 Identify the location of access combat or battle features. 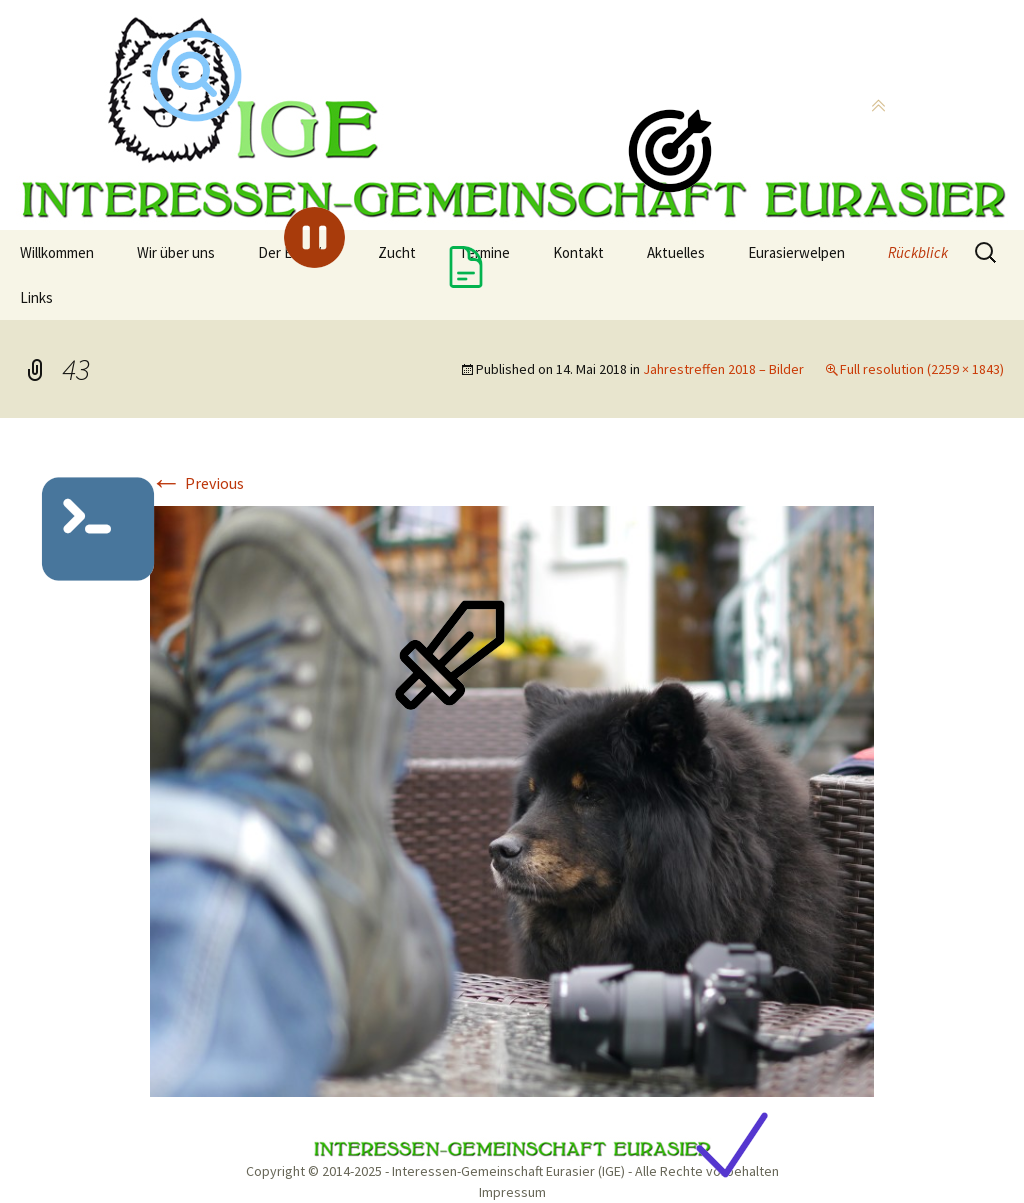
(452, 653).